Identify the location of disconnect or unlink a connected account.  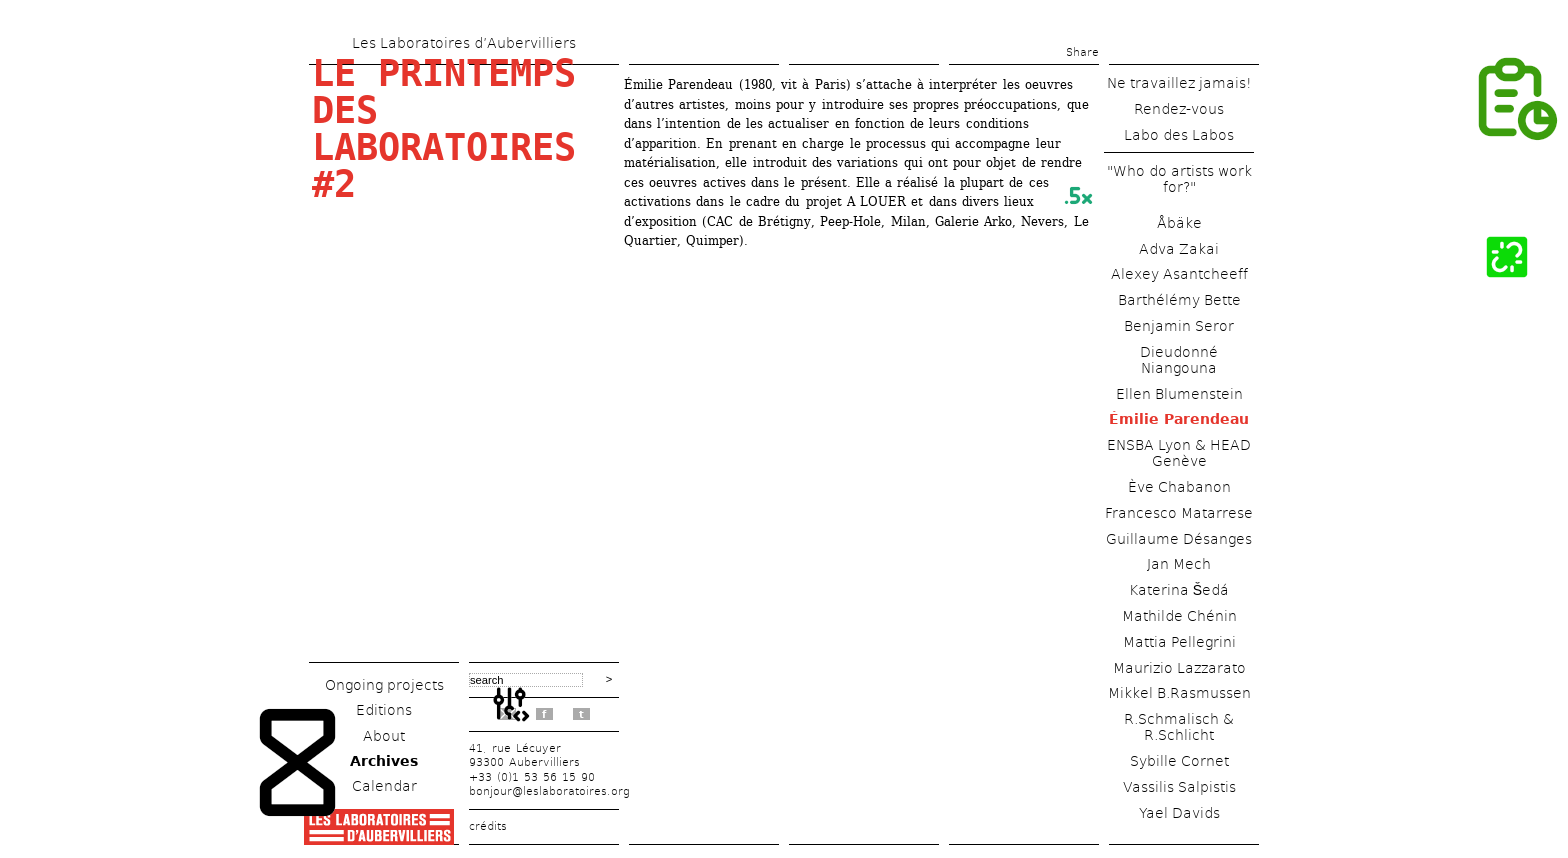
(1507, 257).